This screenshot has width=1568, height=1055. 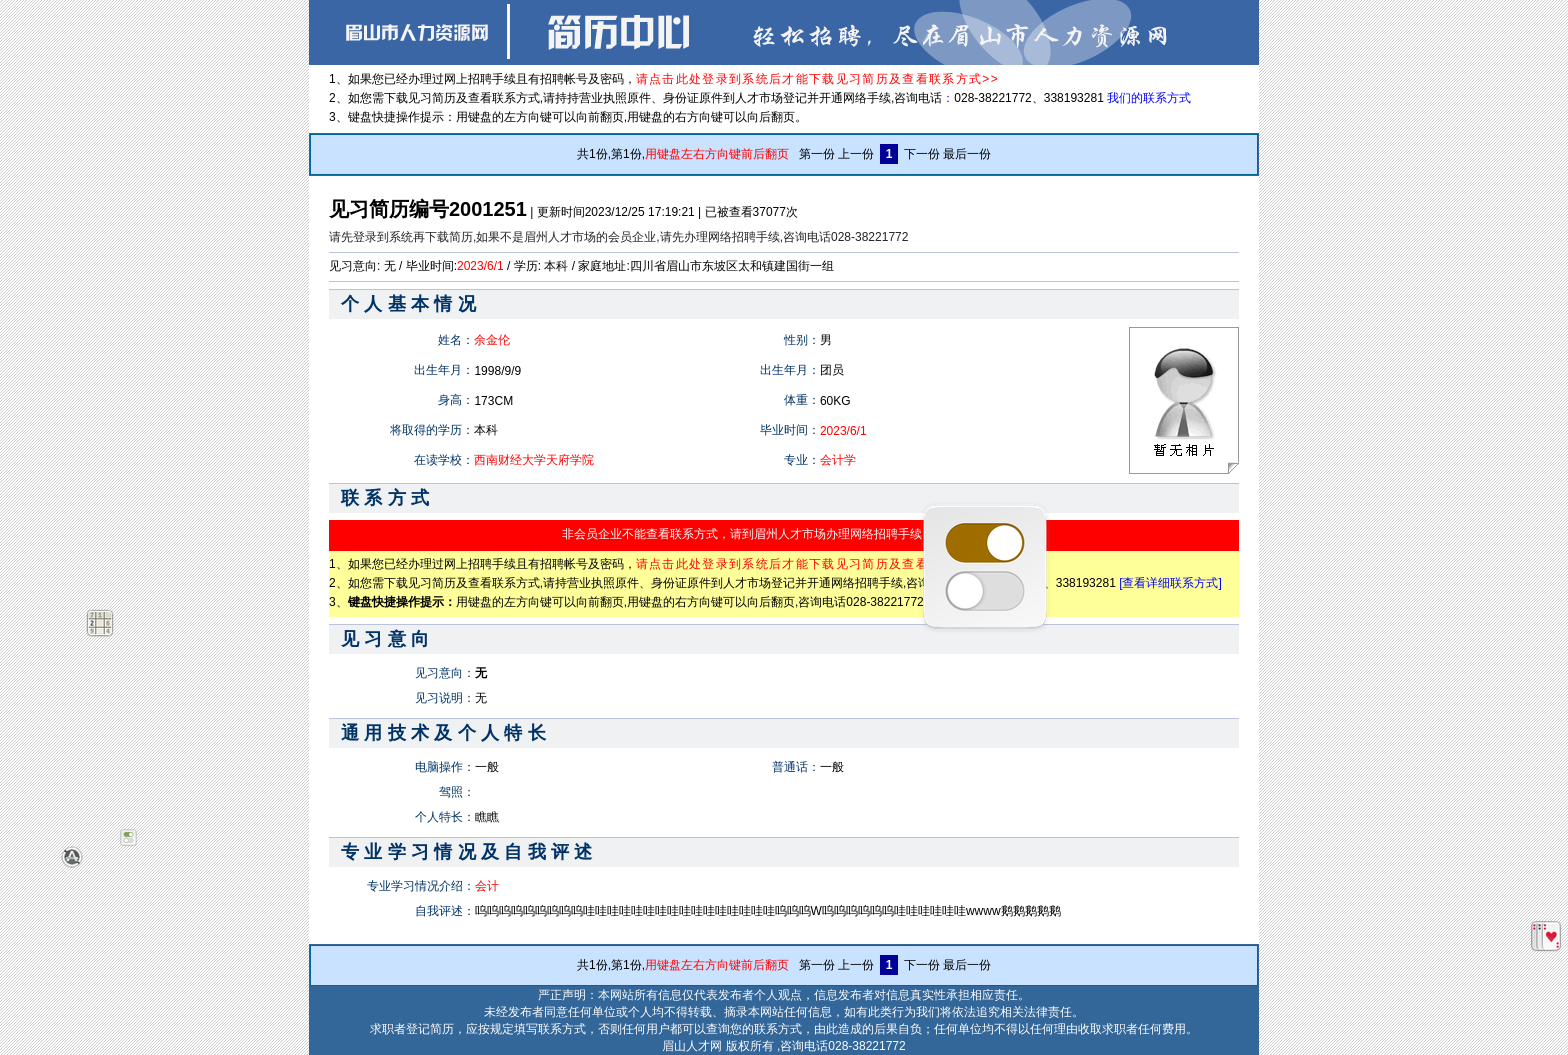 What do you see at coordinates (100, 623) in the screenshot?
I see `open the sudoku puzzle game` at bounding box center [100, 623].